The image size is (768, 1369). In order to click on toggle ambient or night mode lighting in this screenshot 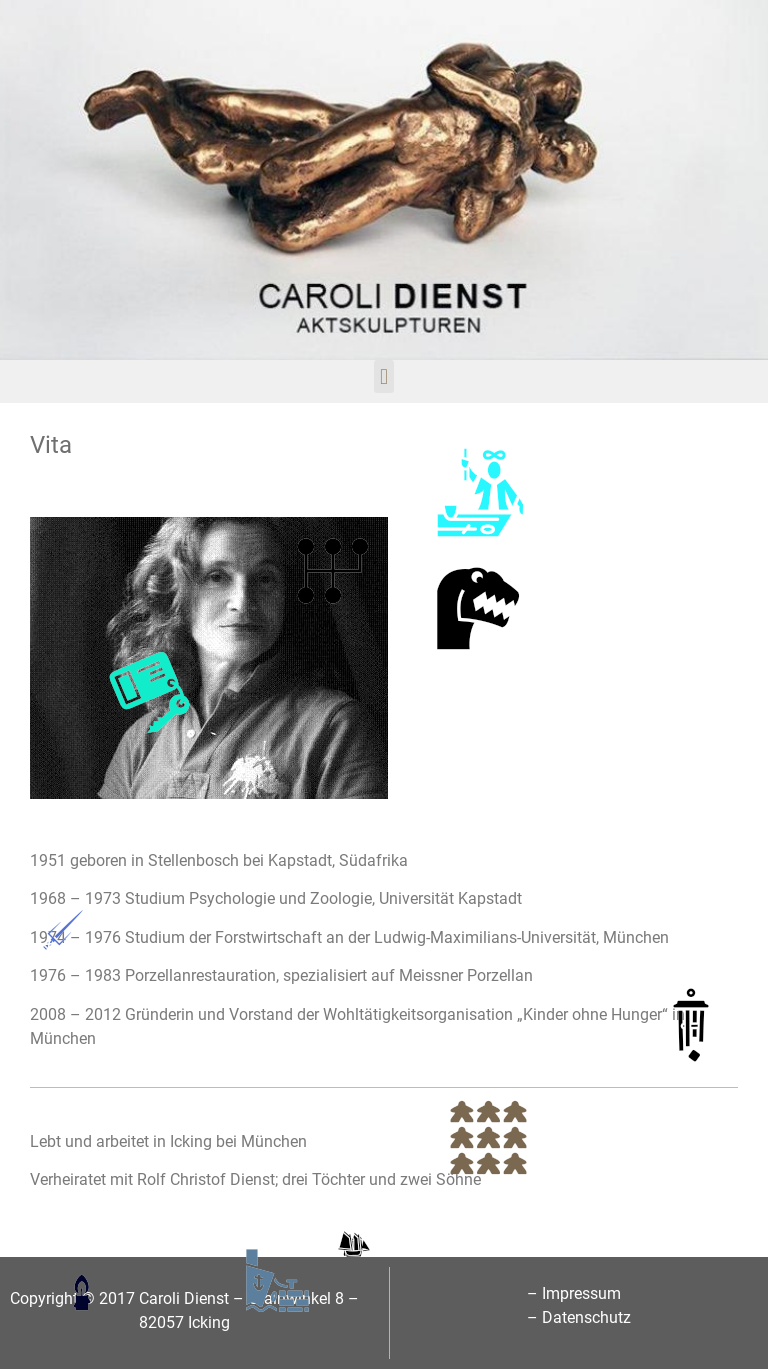, I will do `click(81, 1292)`.